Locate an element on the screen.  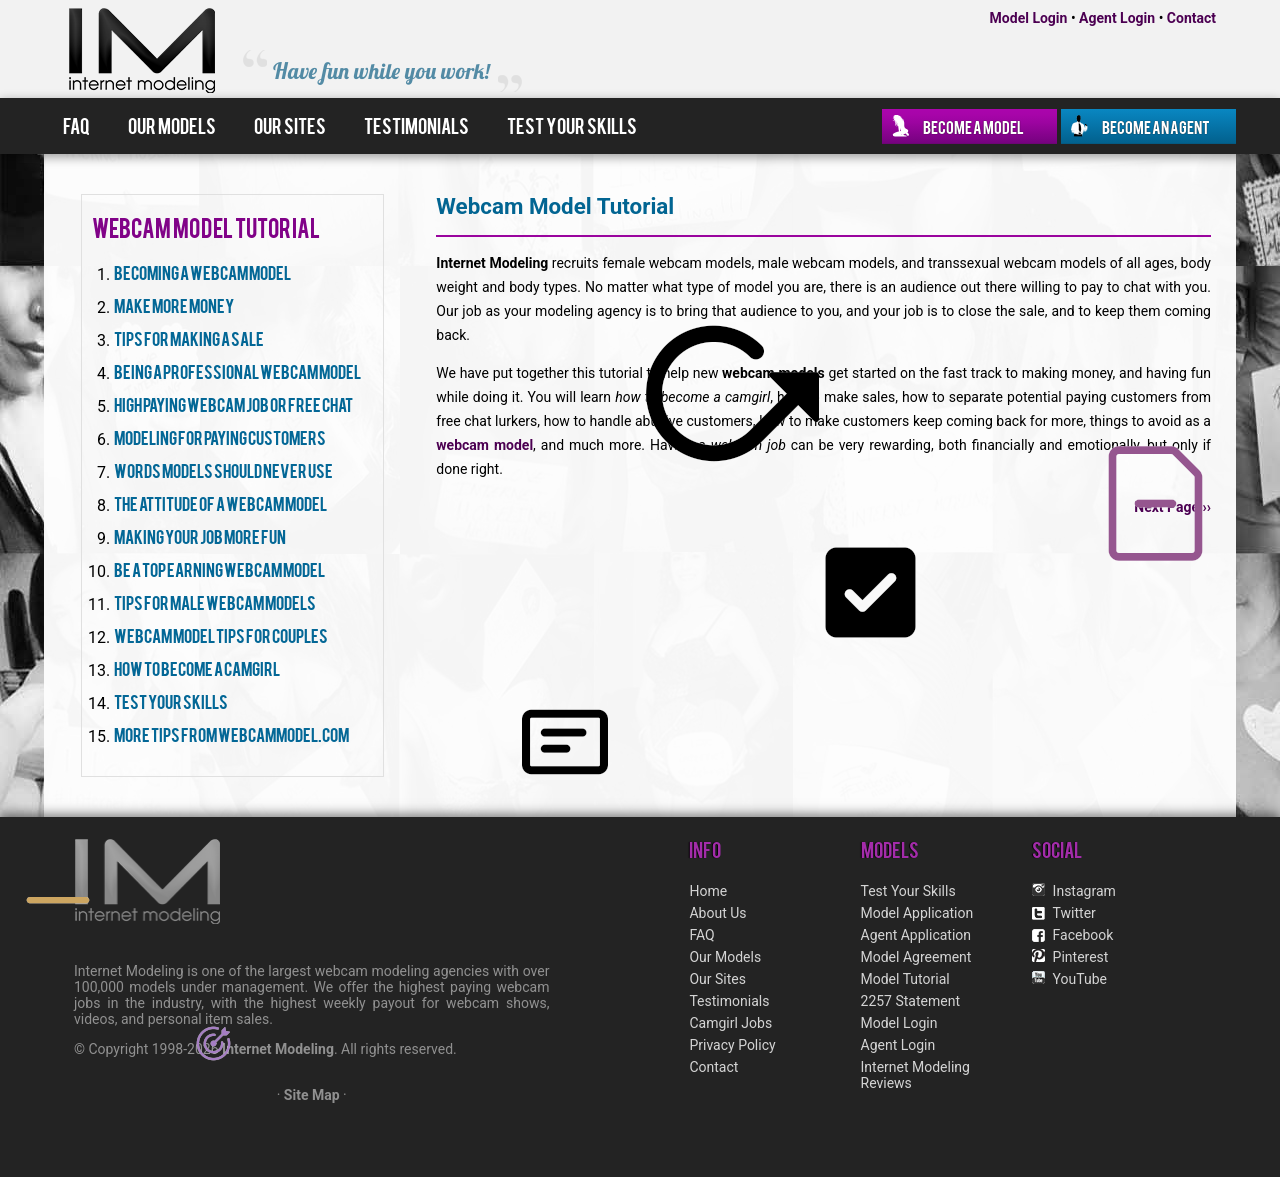
create a new note or document is located at coordinates (565, 742).